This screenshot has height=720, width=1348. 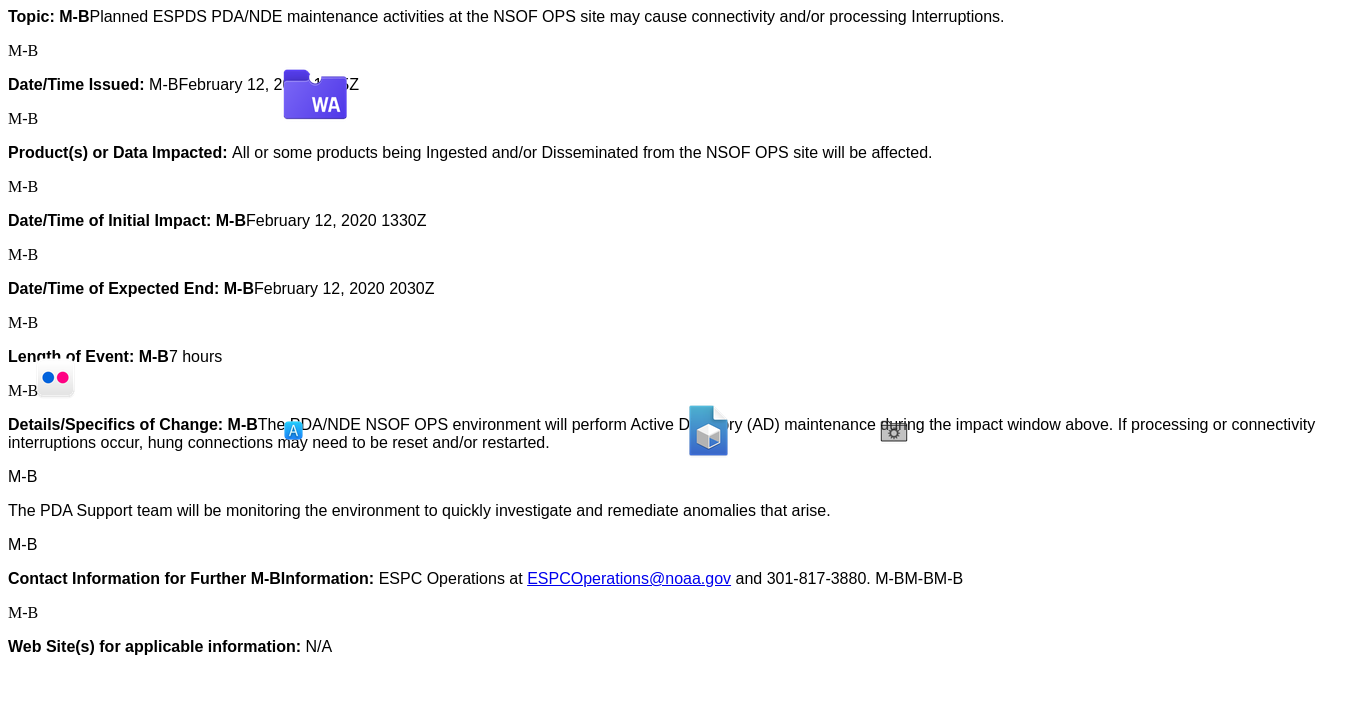 I want to click on flatpak application reference file, so click(x=708, y=430).